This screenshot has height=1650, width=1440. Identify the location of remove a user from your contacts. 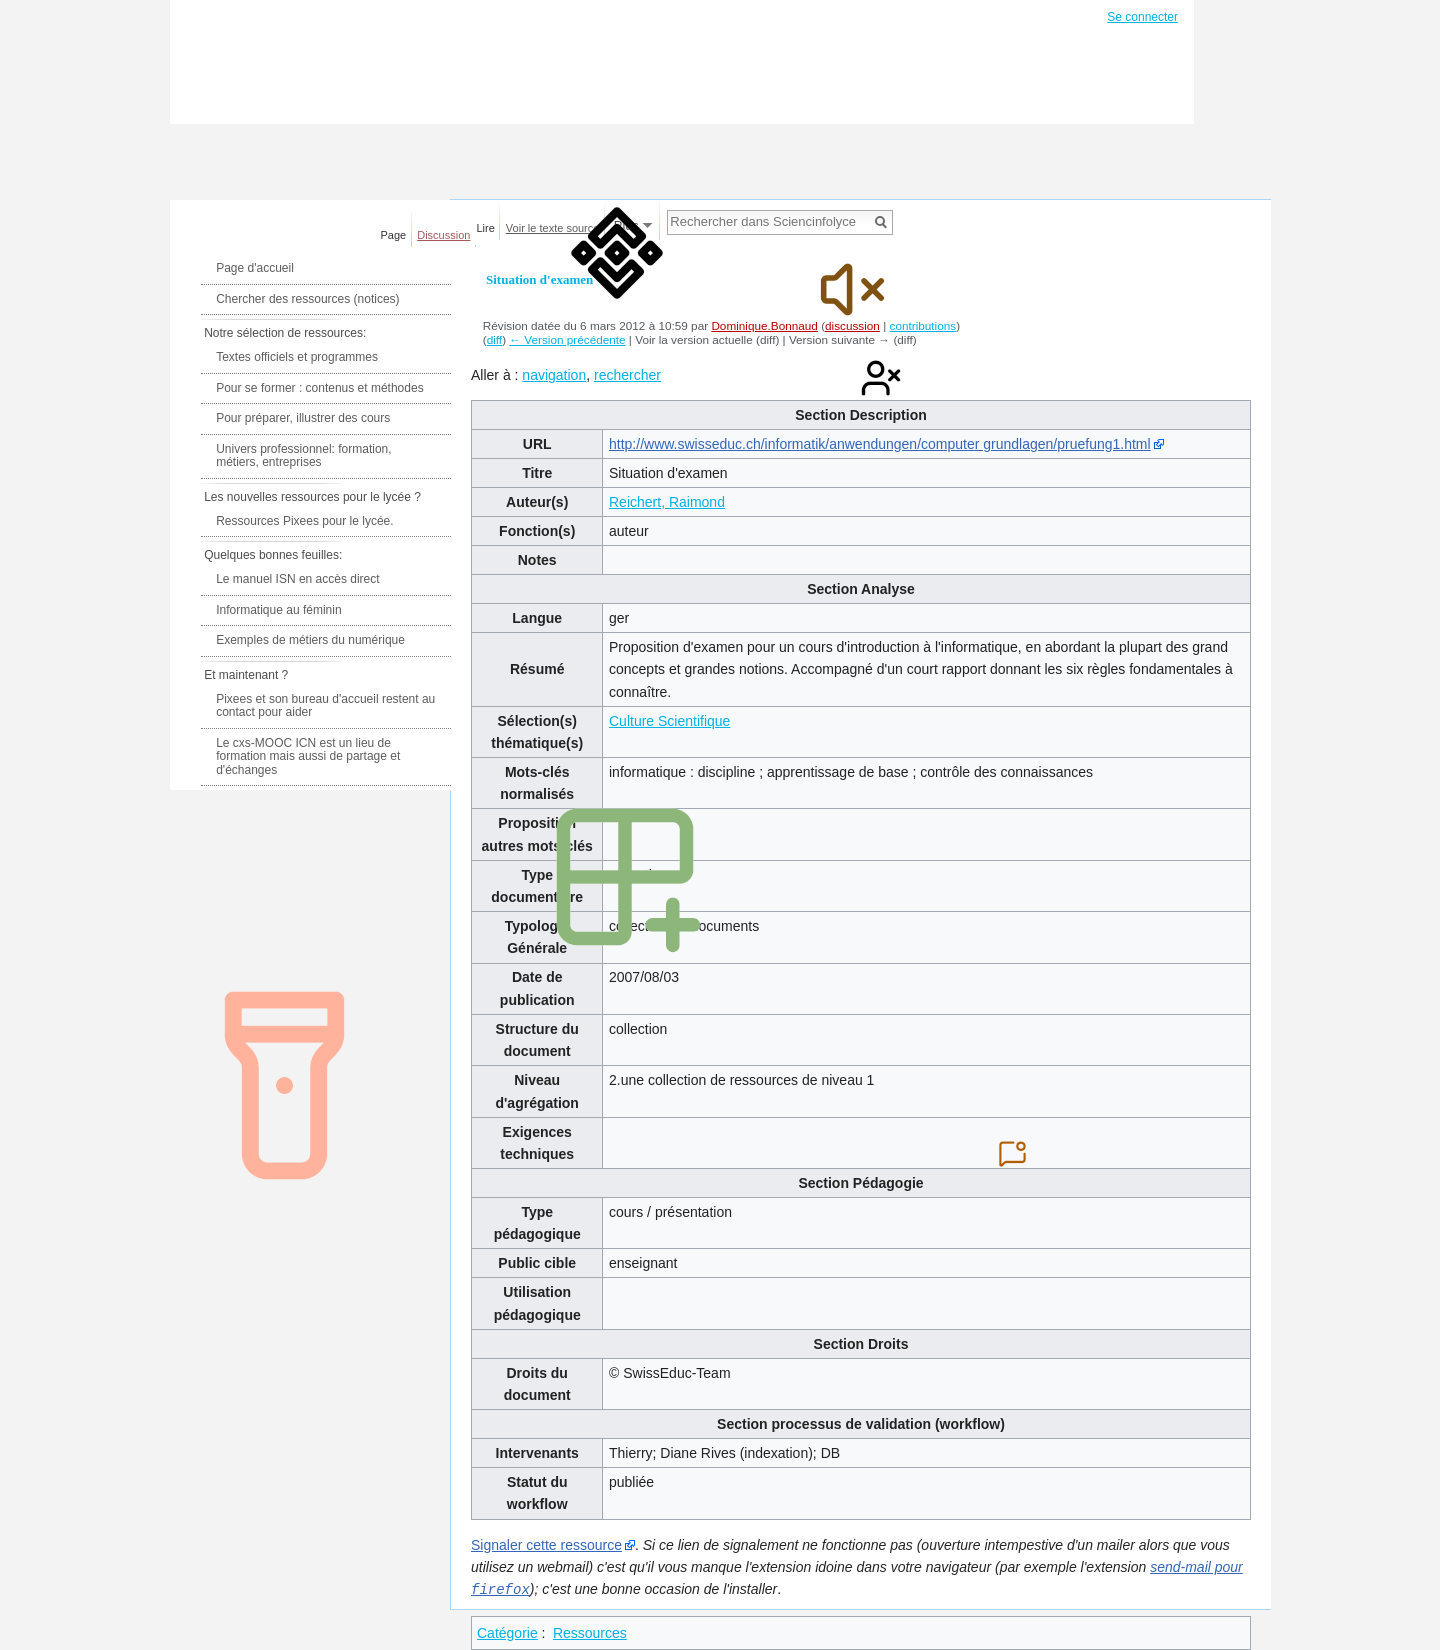
(881, 378).